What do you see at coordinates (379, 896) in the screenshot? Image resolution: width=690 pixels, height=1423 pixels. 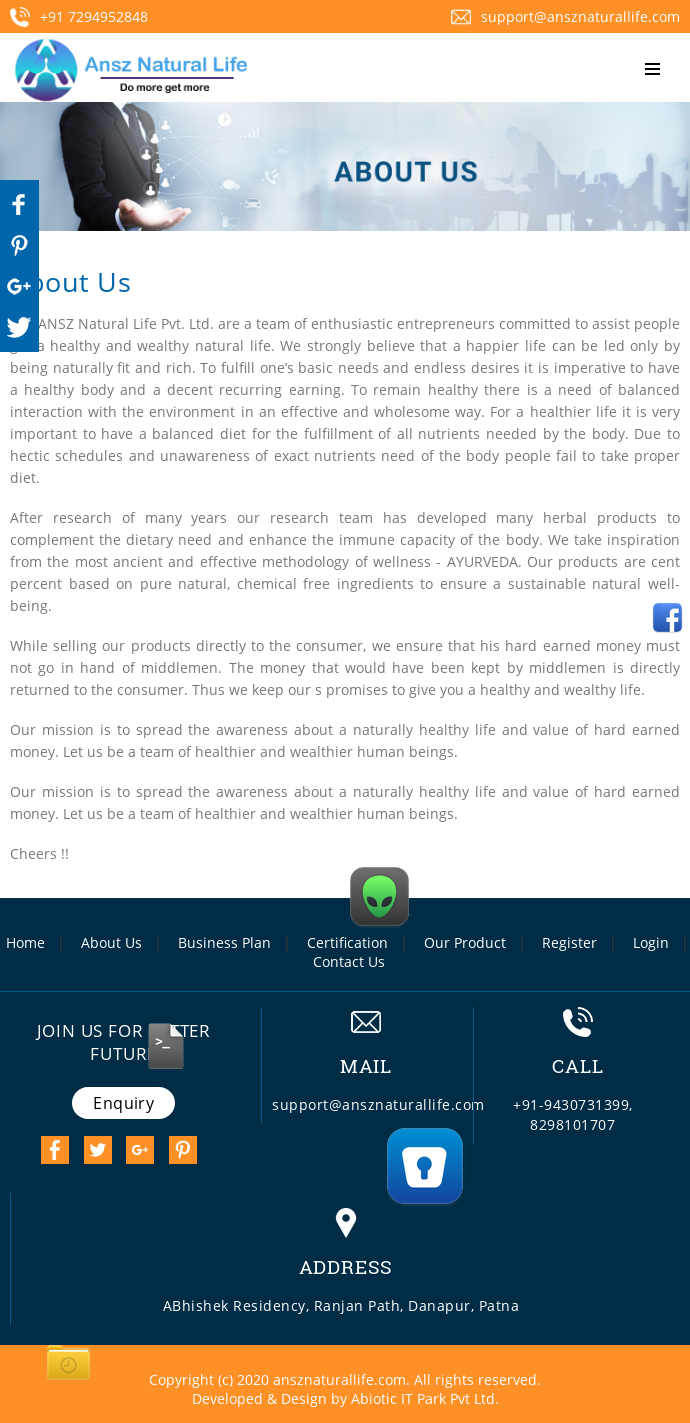 I see `launch alien arena game` at bounding box center [379, 896].